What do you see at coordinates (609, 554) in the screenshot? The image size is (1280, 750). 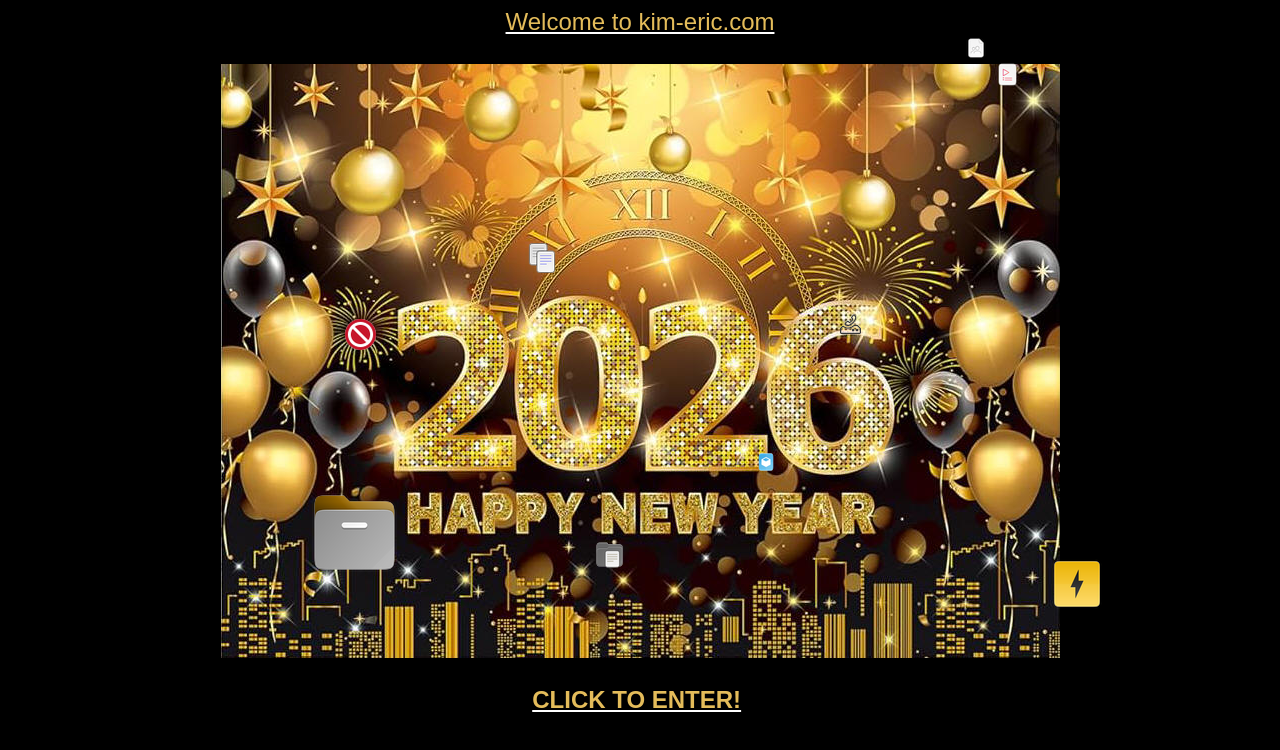 I see `open a document from file browser` at bounding box center [609, 554].